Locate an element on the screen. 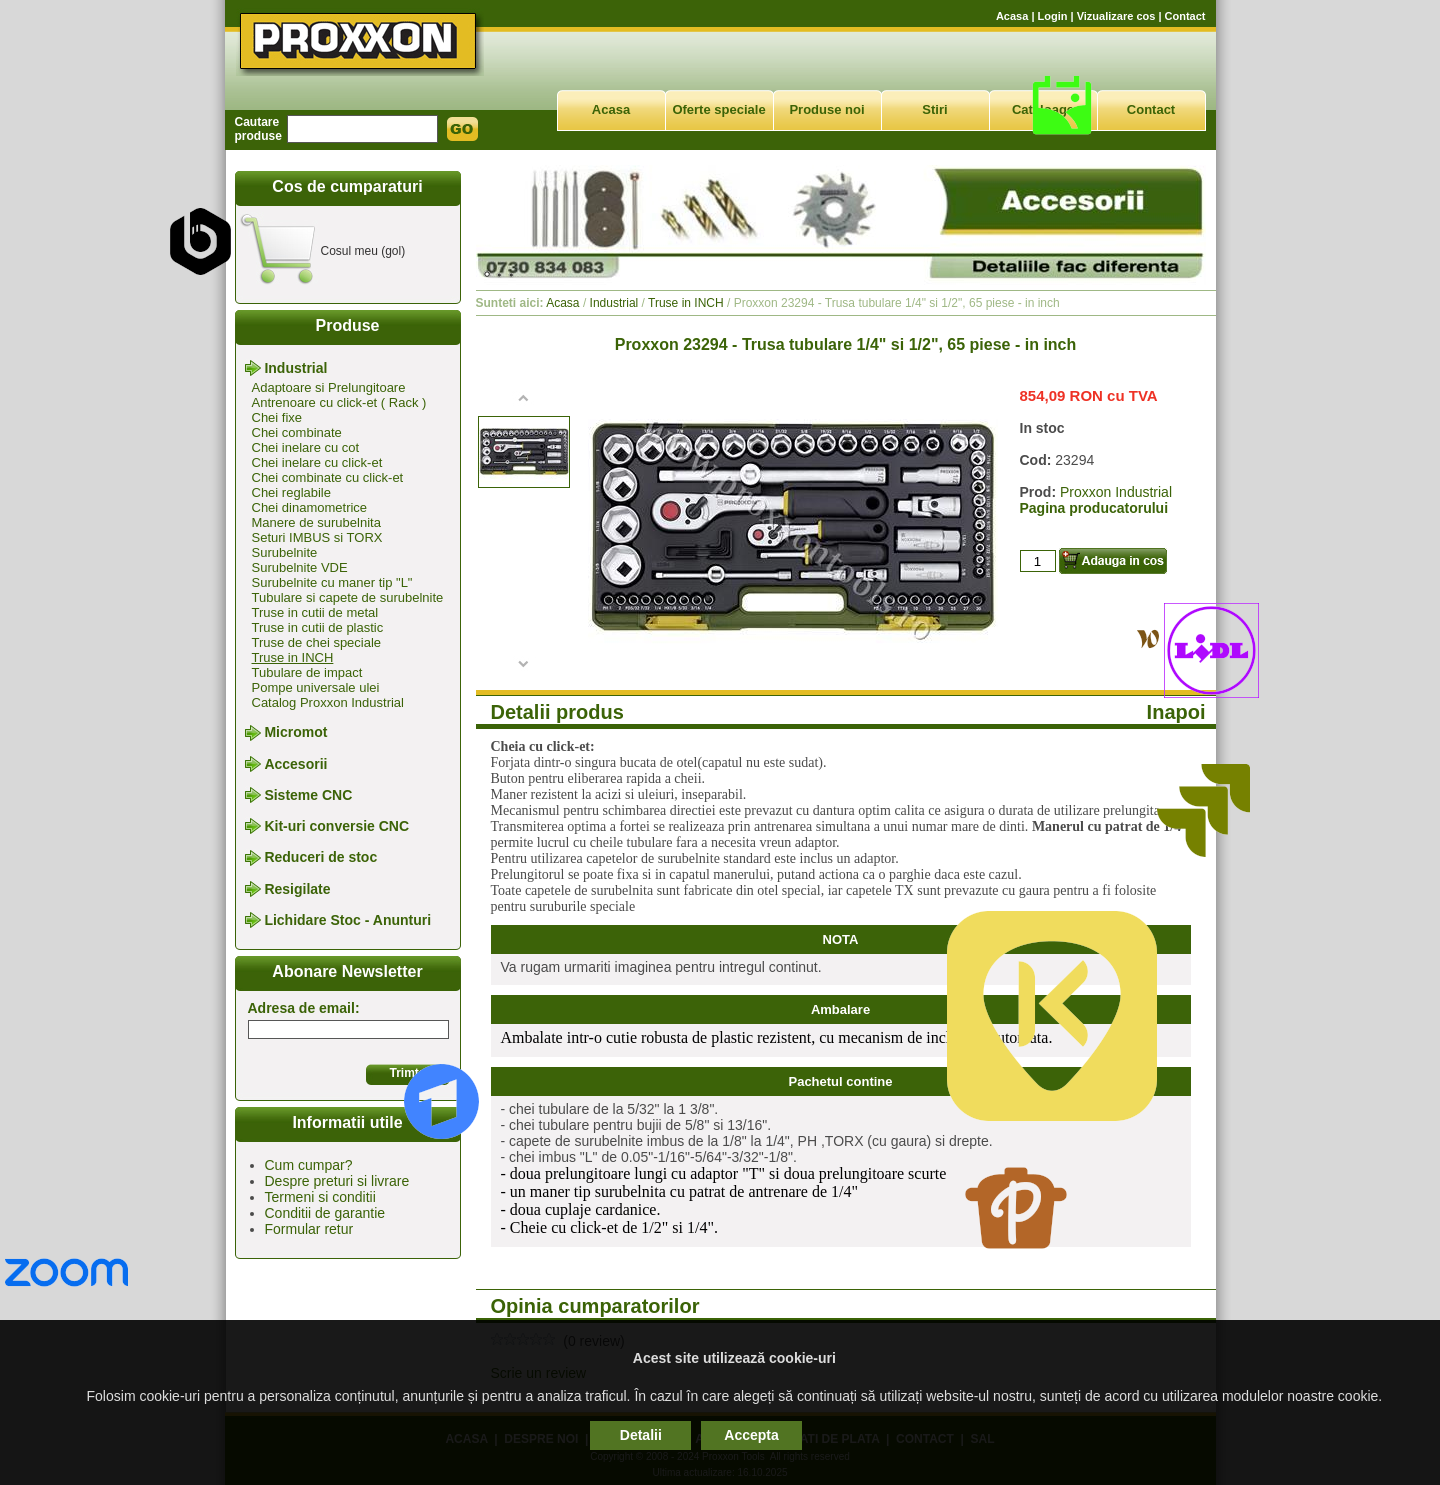  open the palfed app or service is located at coordinates (1016, 1208).